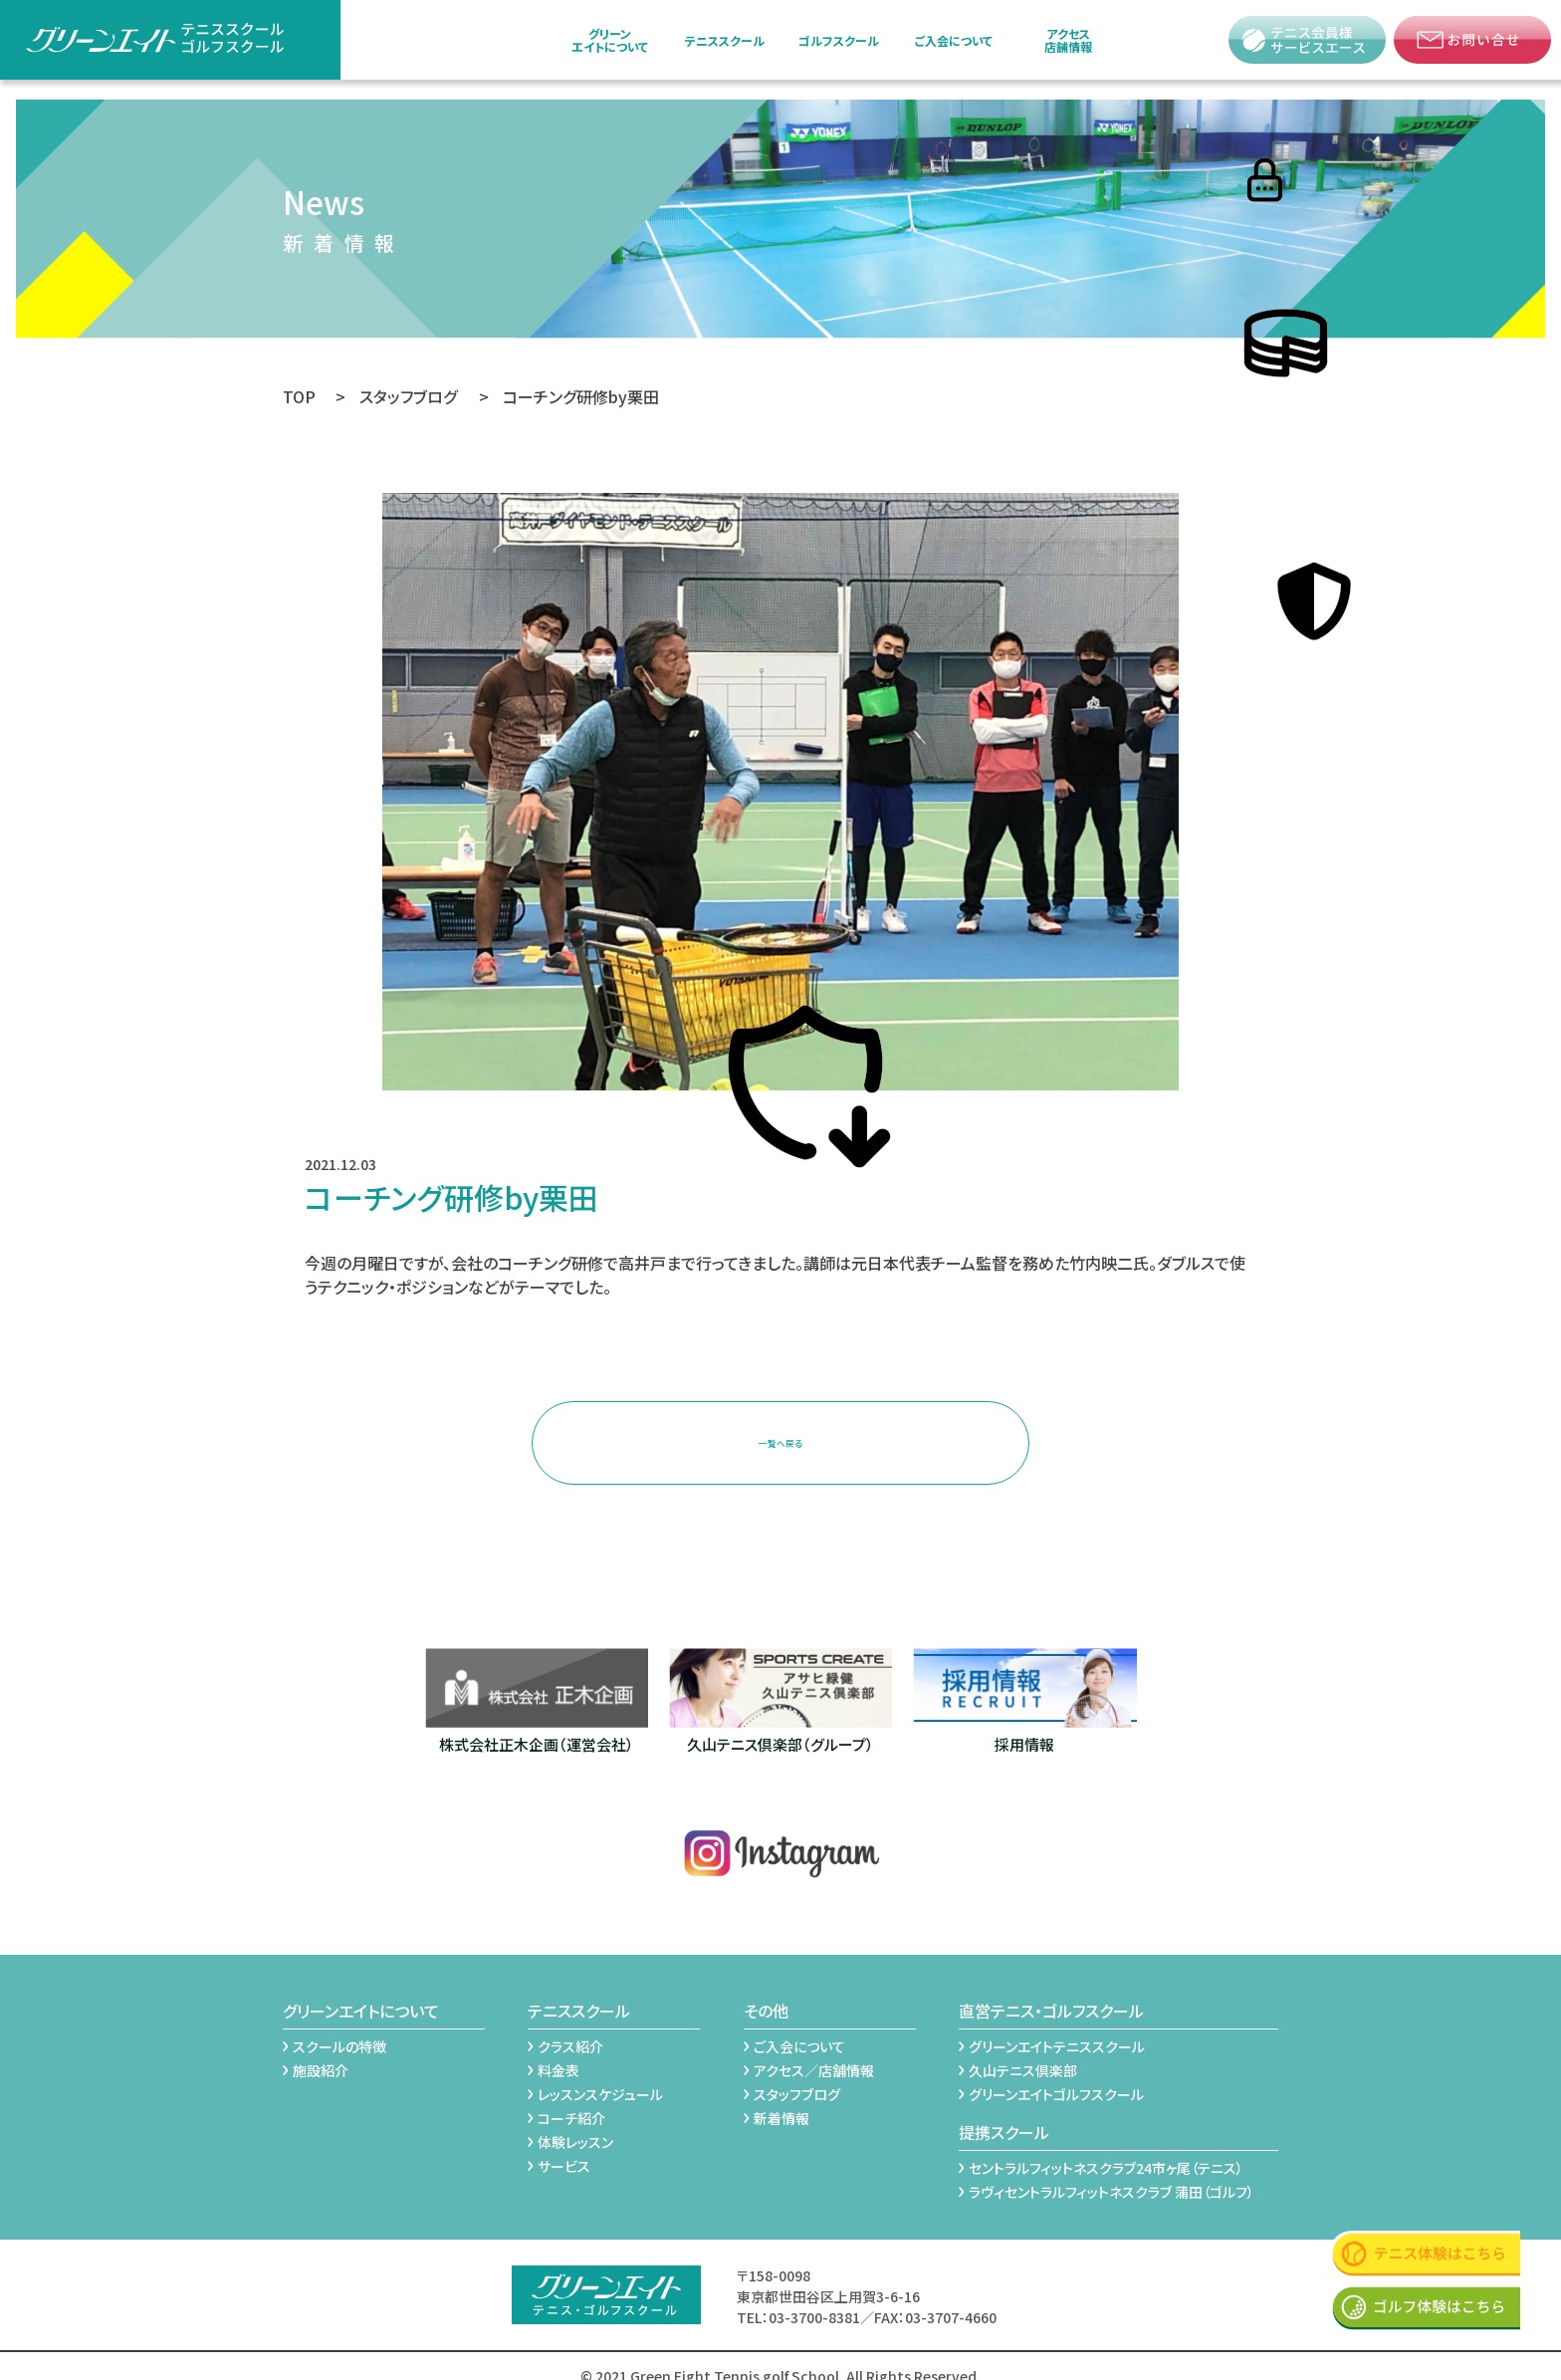  What do you see at coordinates (1314, 601) in the screenshot?
I see `access security or privacy settings` at bounding box center [1314, 601].